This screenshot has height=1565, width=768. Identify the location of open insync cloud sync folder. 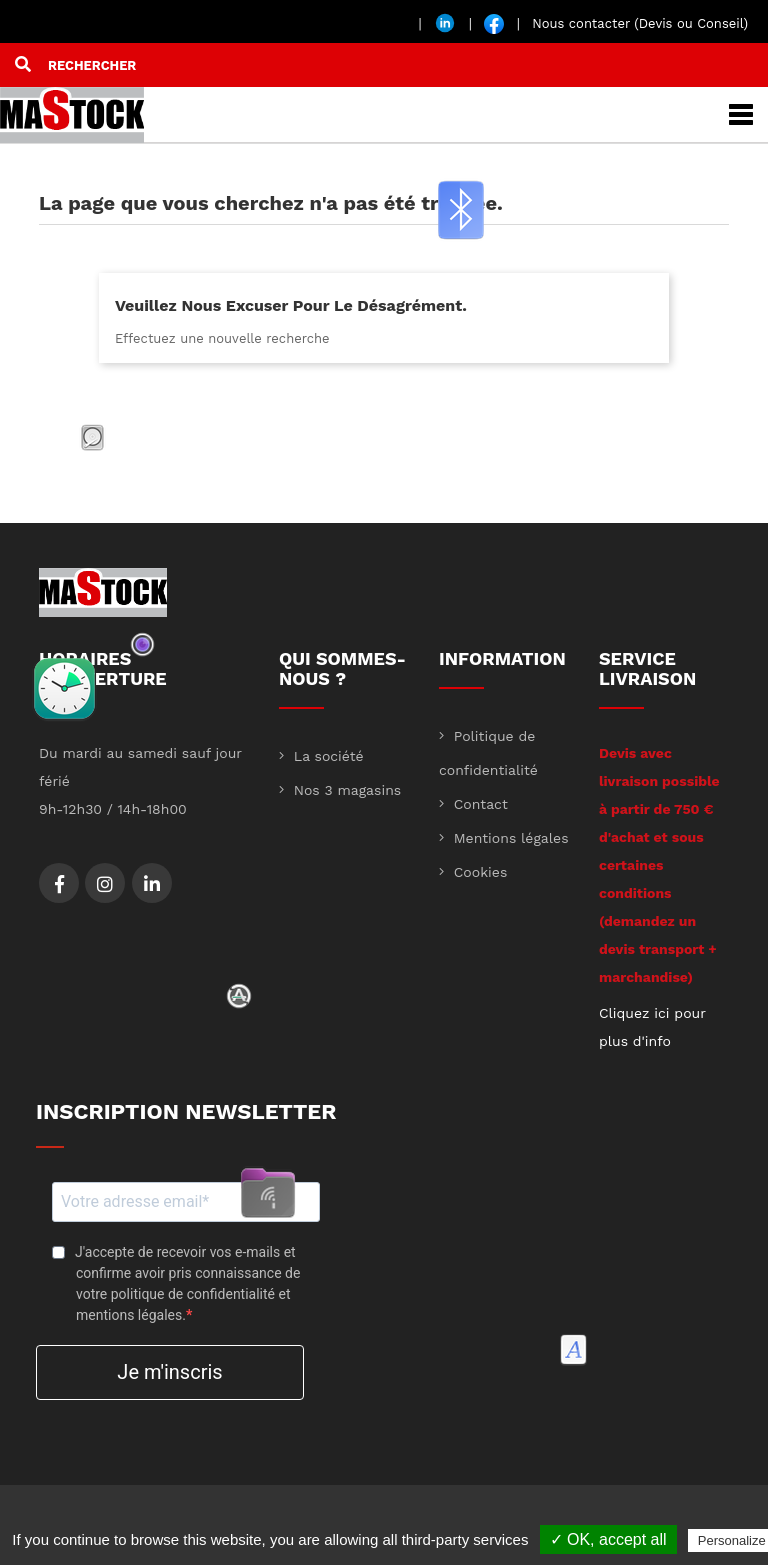
(268, 1193).